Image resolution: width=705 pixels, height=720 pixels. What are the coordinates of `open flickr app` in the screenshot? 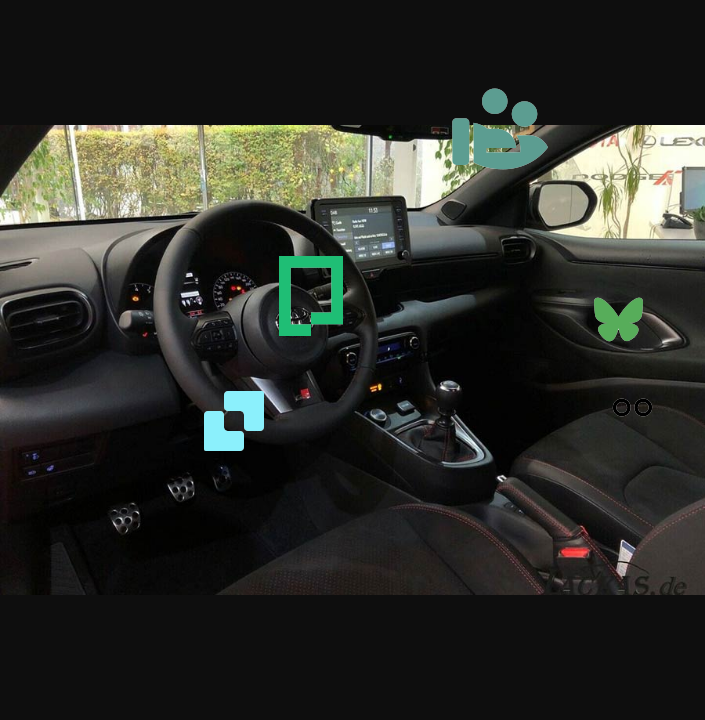 It's located at (632, 407).